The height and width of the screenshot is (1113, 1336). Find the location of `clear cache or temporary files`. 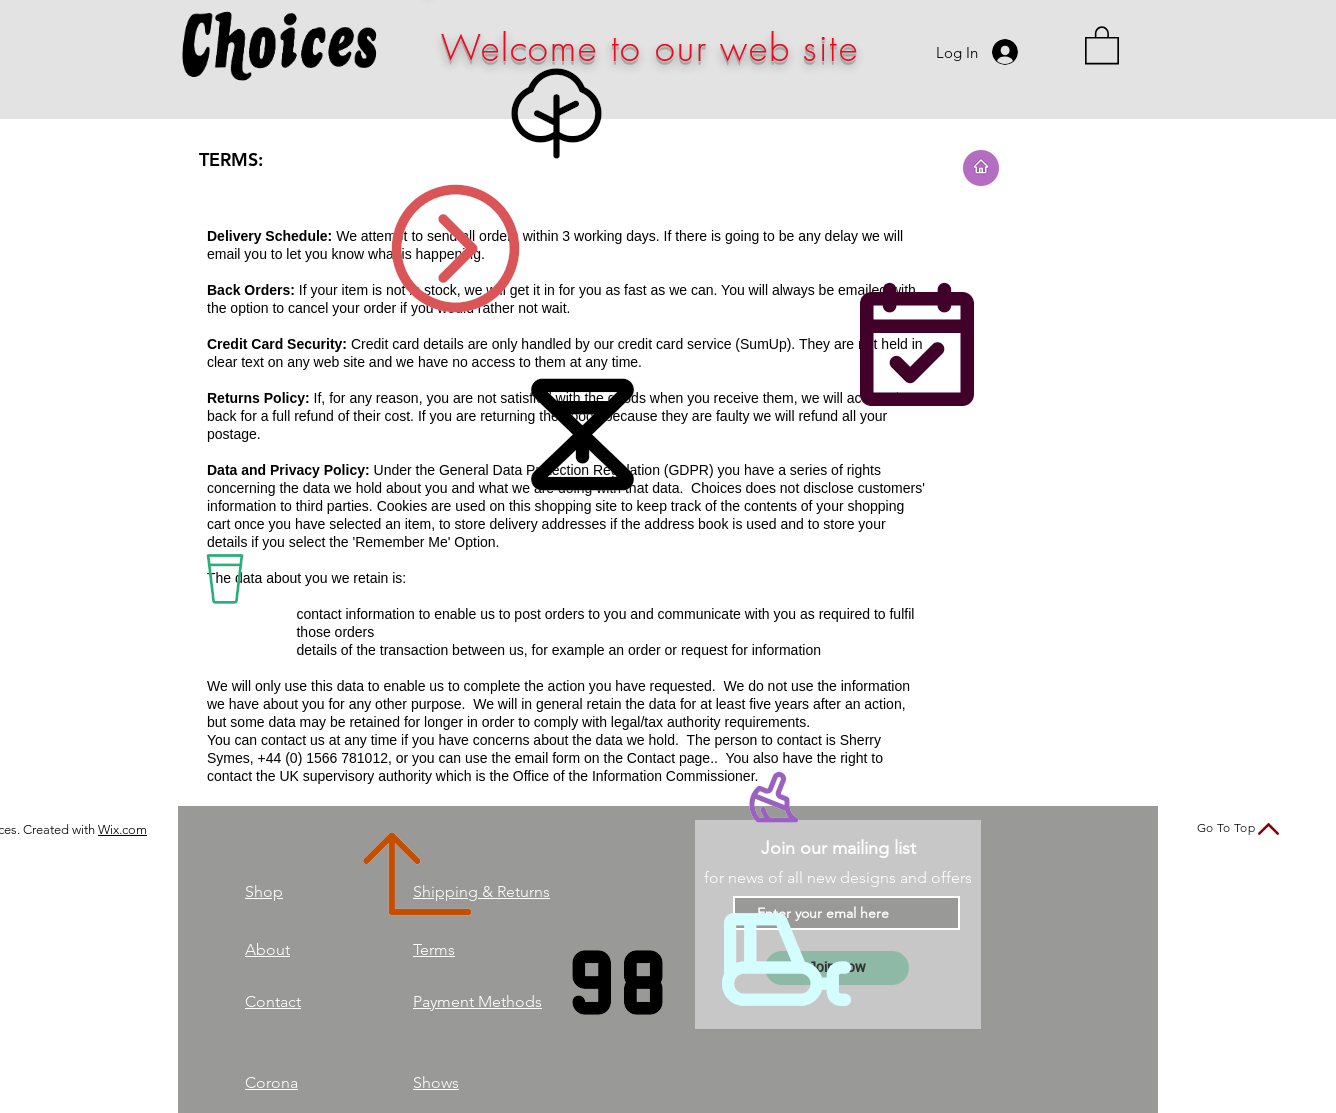

clear cache or temporary files is located at coordinates (773, 799).